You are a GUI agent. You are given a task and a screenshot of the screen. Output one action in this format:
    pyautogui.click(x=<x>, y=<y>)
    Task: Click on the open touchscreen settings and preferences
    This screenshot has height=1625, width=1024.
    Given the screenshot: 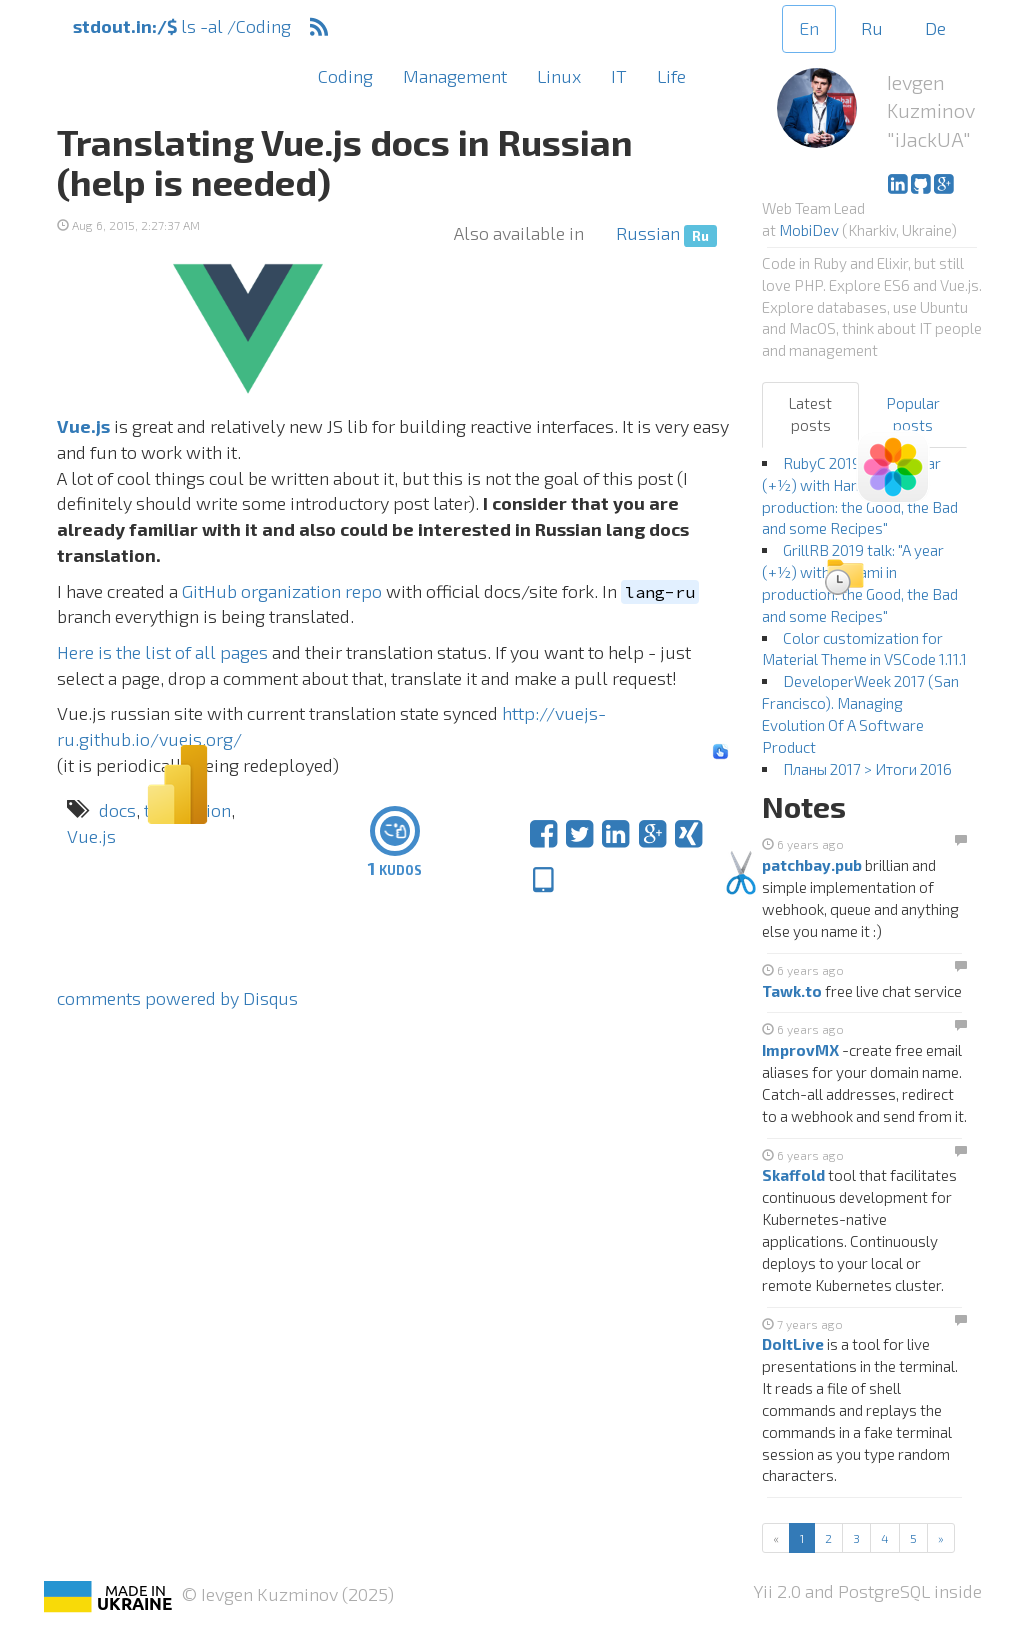 What is the action you would take?
    pyautogui.click(x=720, y=751)
    